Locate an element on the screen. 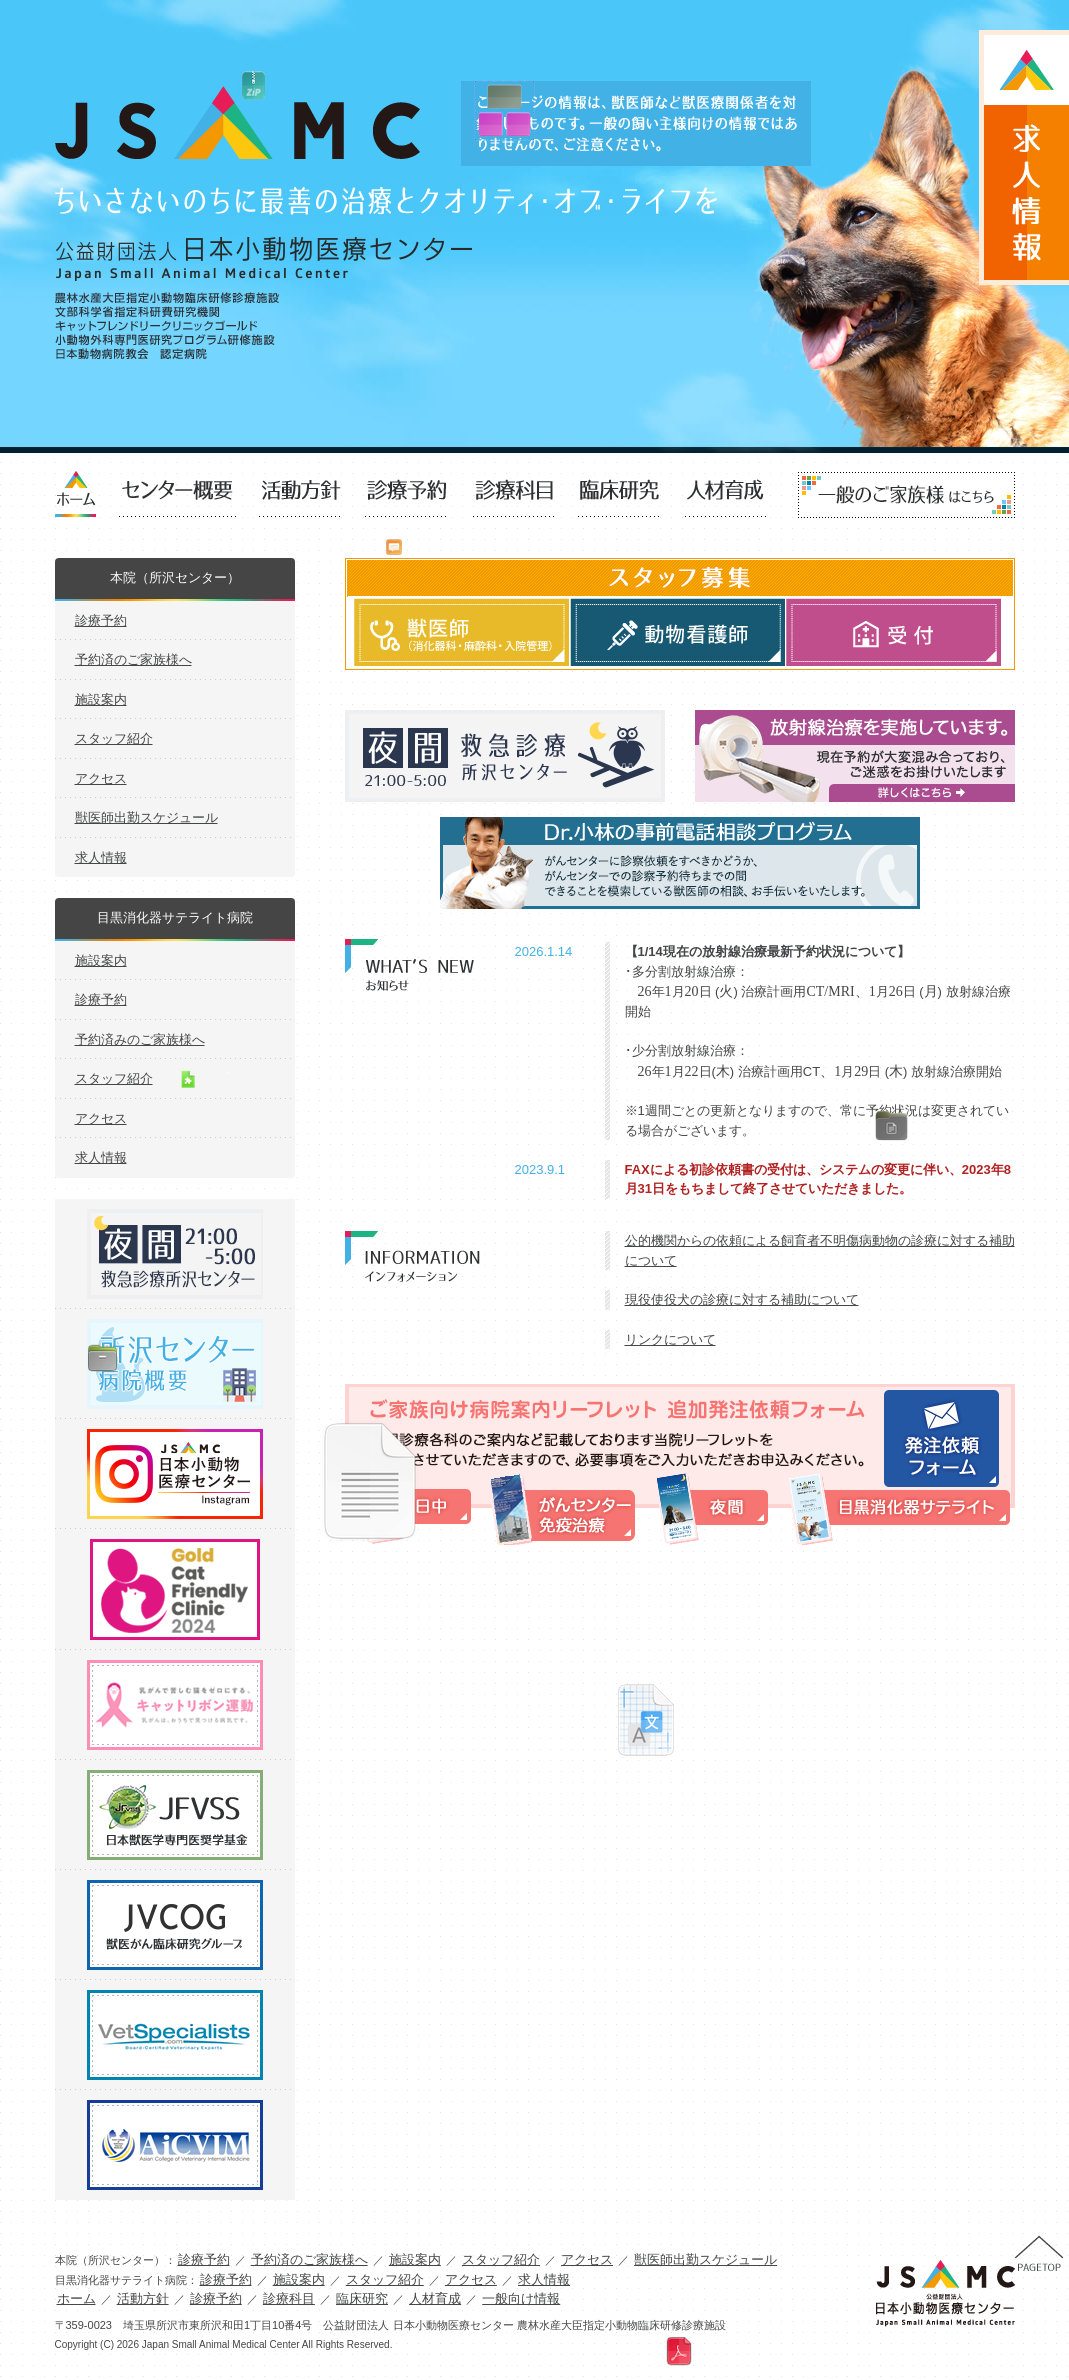 Image resolution: width=1069 pixels, height=2380 pixels. a wine configuration or initialization file is located at coordinates (370, 1481).